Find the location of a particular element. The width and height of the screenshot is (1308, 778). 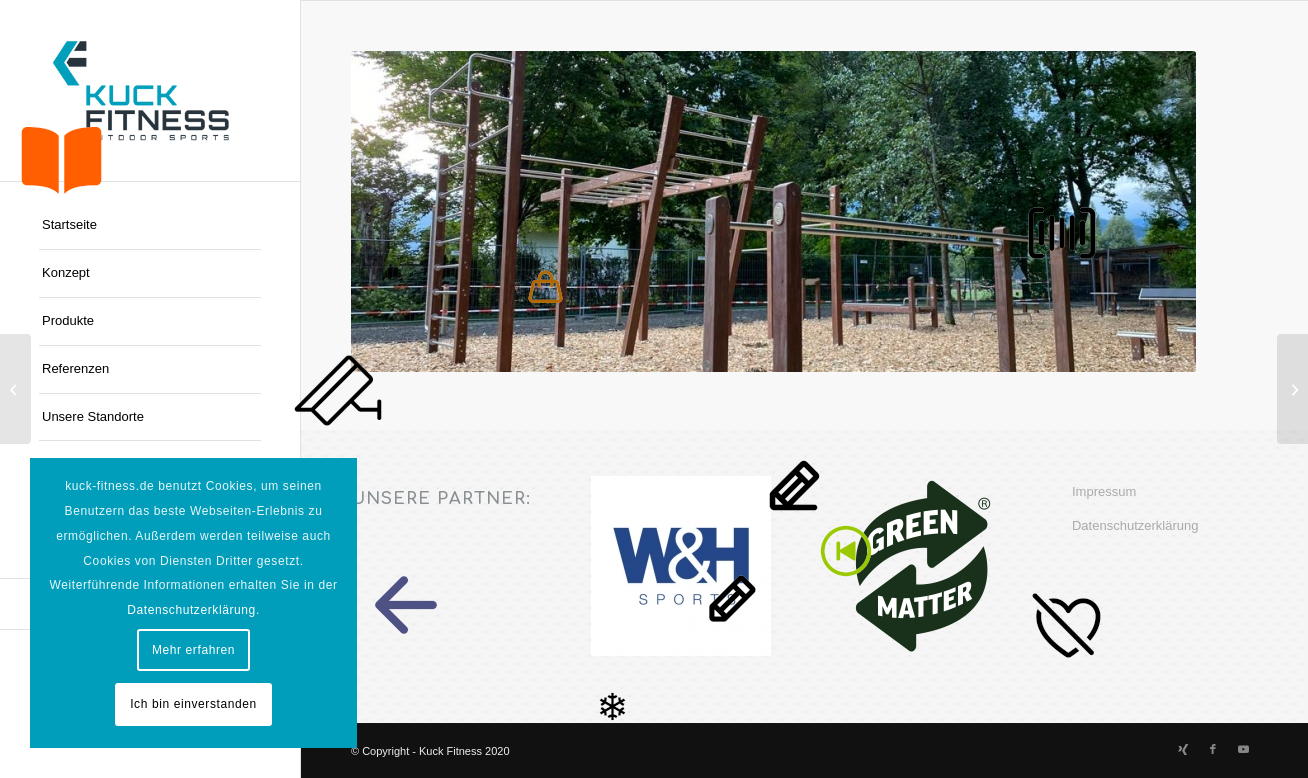

go back to the previous screen is located at coordinates (406, 605).